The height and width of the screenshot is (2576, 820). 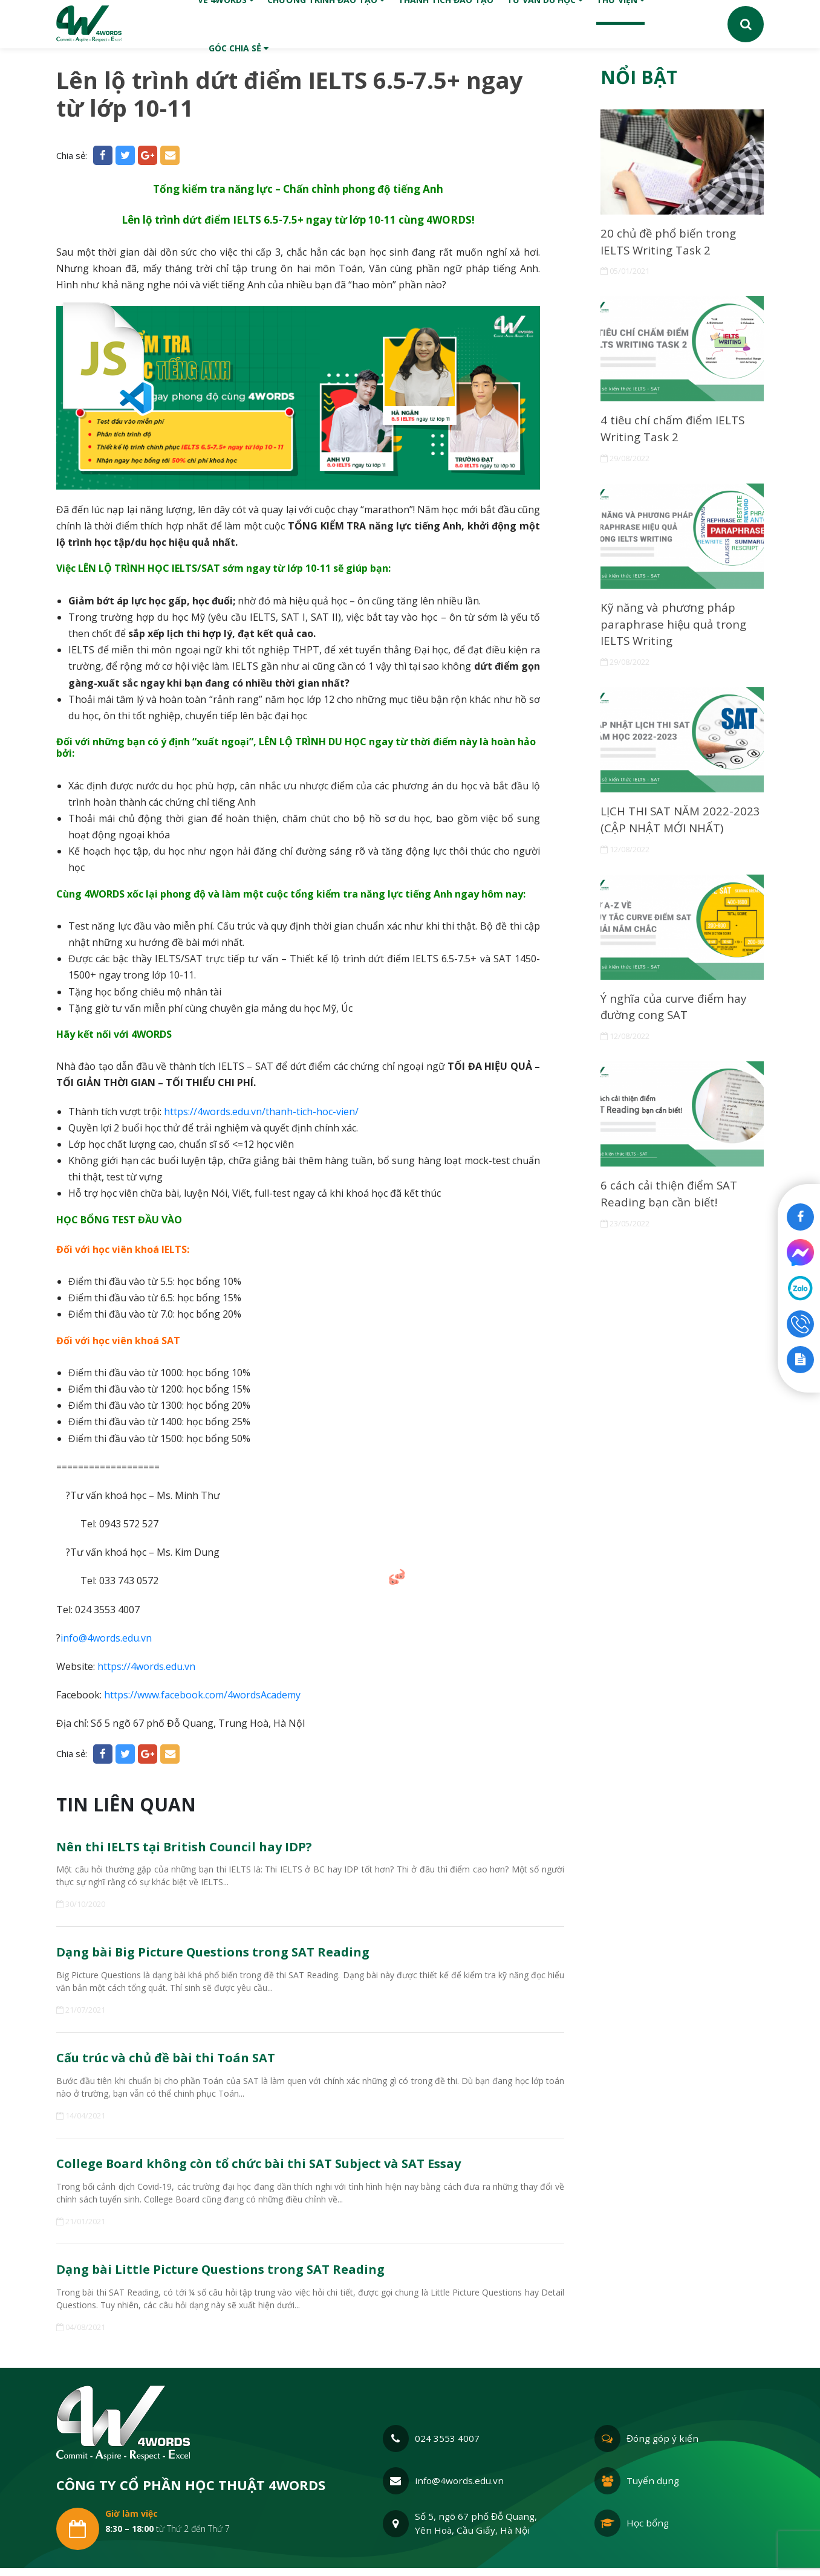 I want to click on beats fit pro earbuds in coral pink, so click(x=397, y=1577).